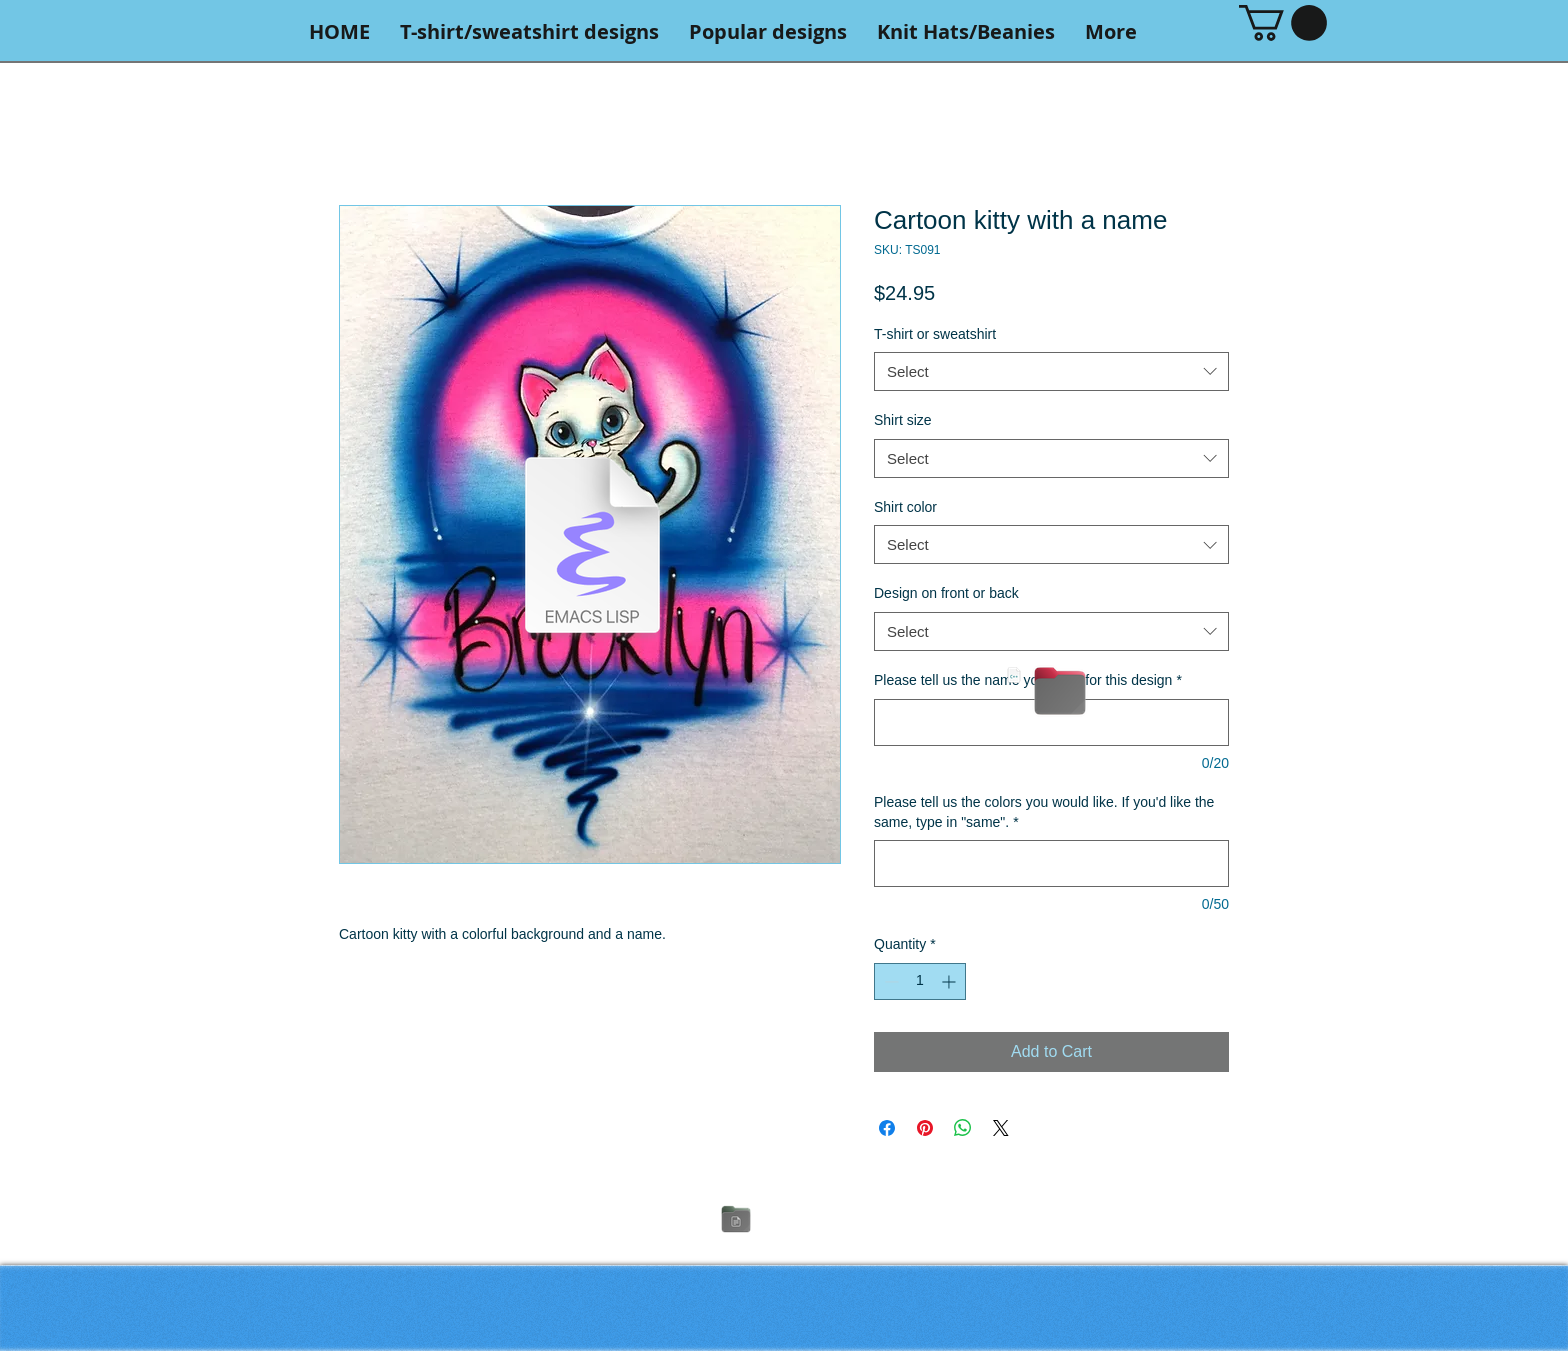 Image resolution: width=1568 pixels, height=1351 pixels. What do you see at coordinates (592, 548) in the screenshot?
I see `an emacs lisp source code file` at bounding box center [592, 548].